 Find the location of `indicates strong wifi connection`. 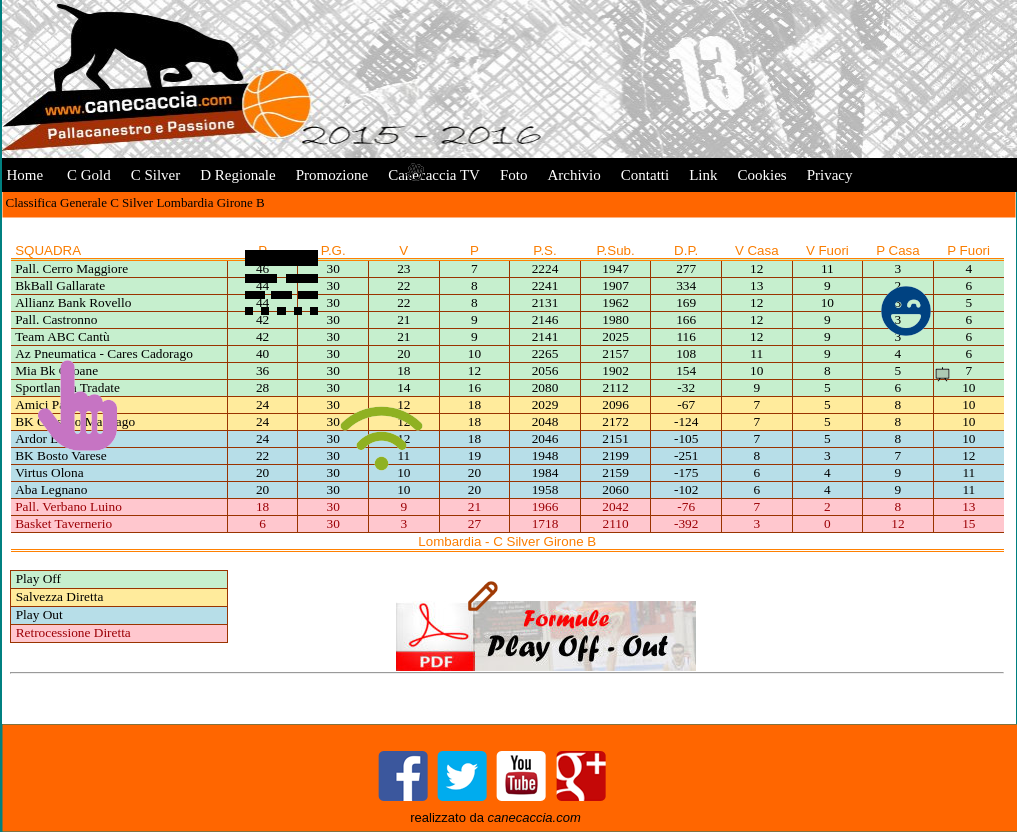

indicates strong wifi connection is located at coordinates (381, 438).